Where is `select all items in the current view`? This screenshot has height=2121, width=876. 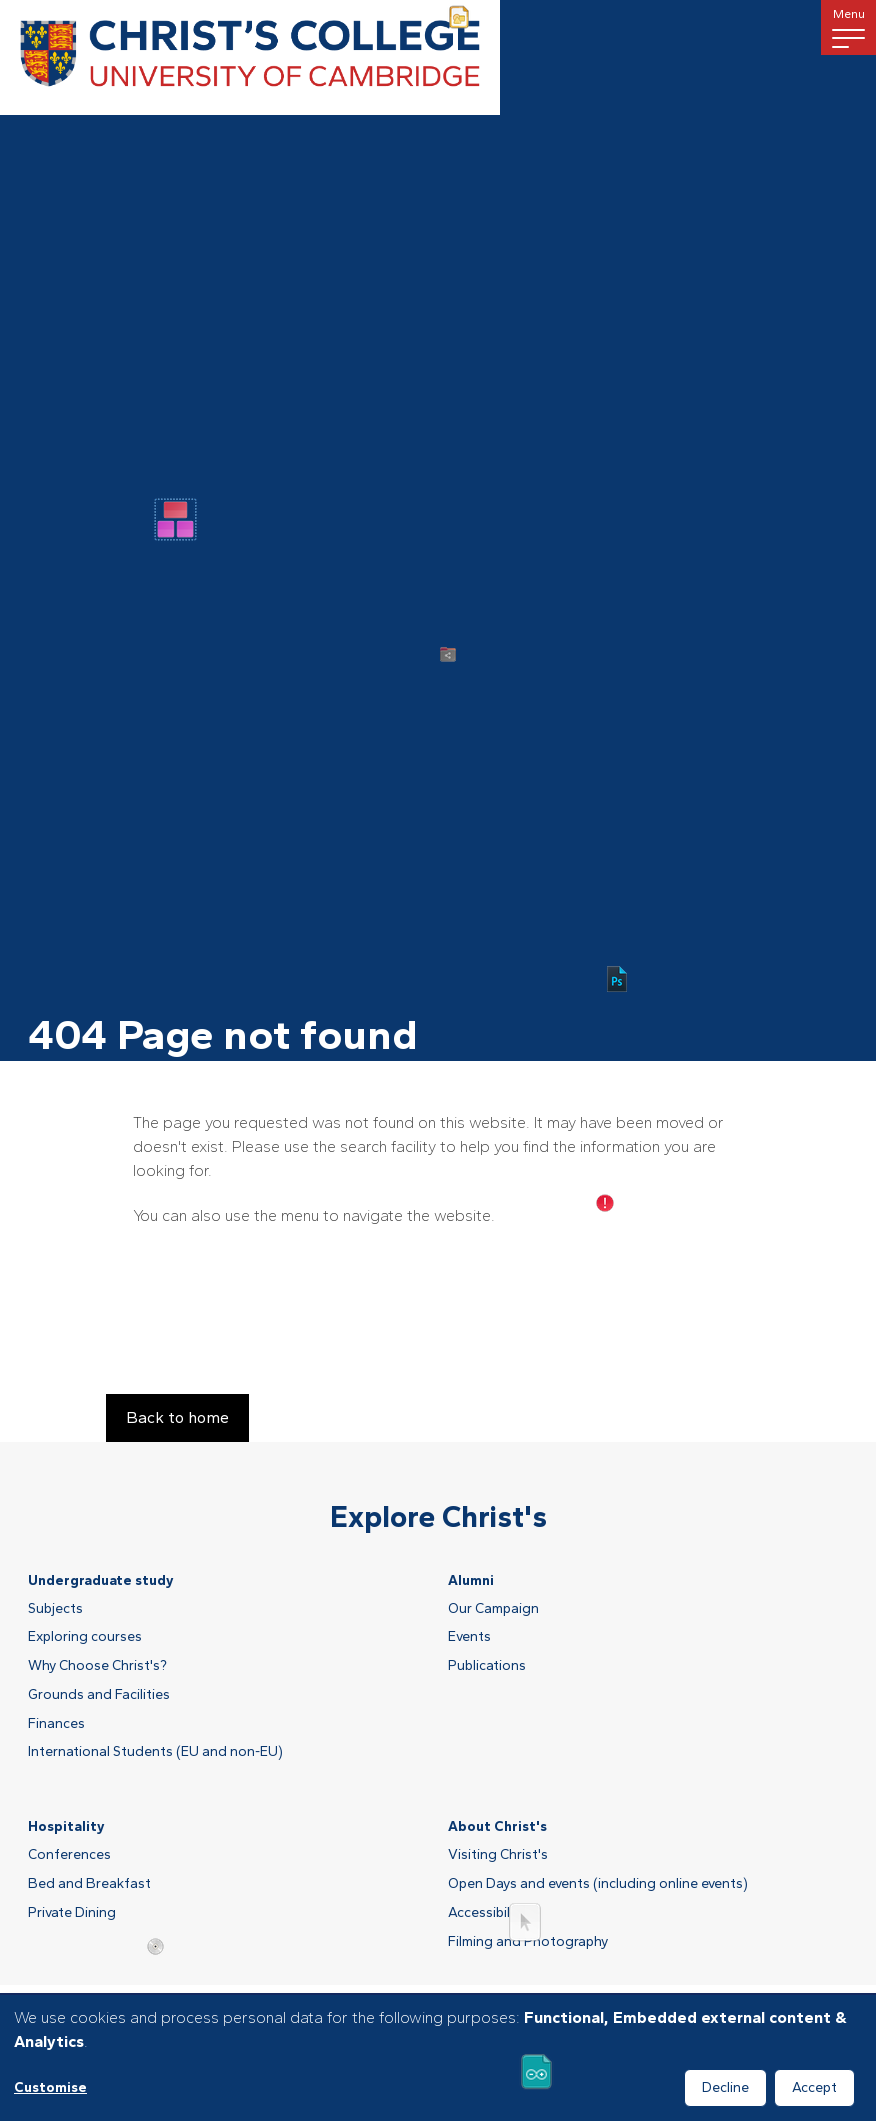 select all items in the current view is located at coordinates (175, 519).